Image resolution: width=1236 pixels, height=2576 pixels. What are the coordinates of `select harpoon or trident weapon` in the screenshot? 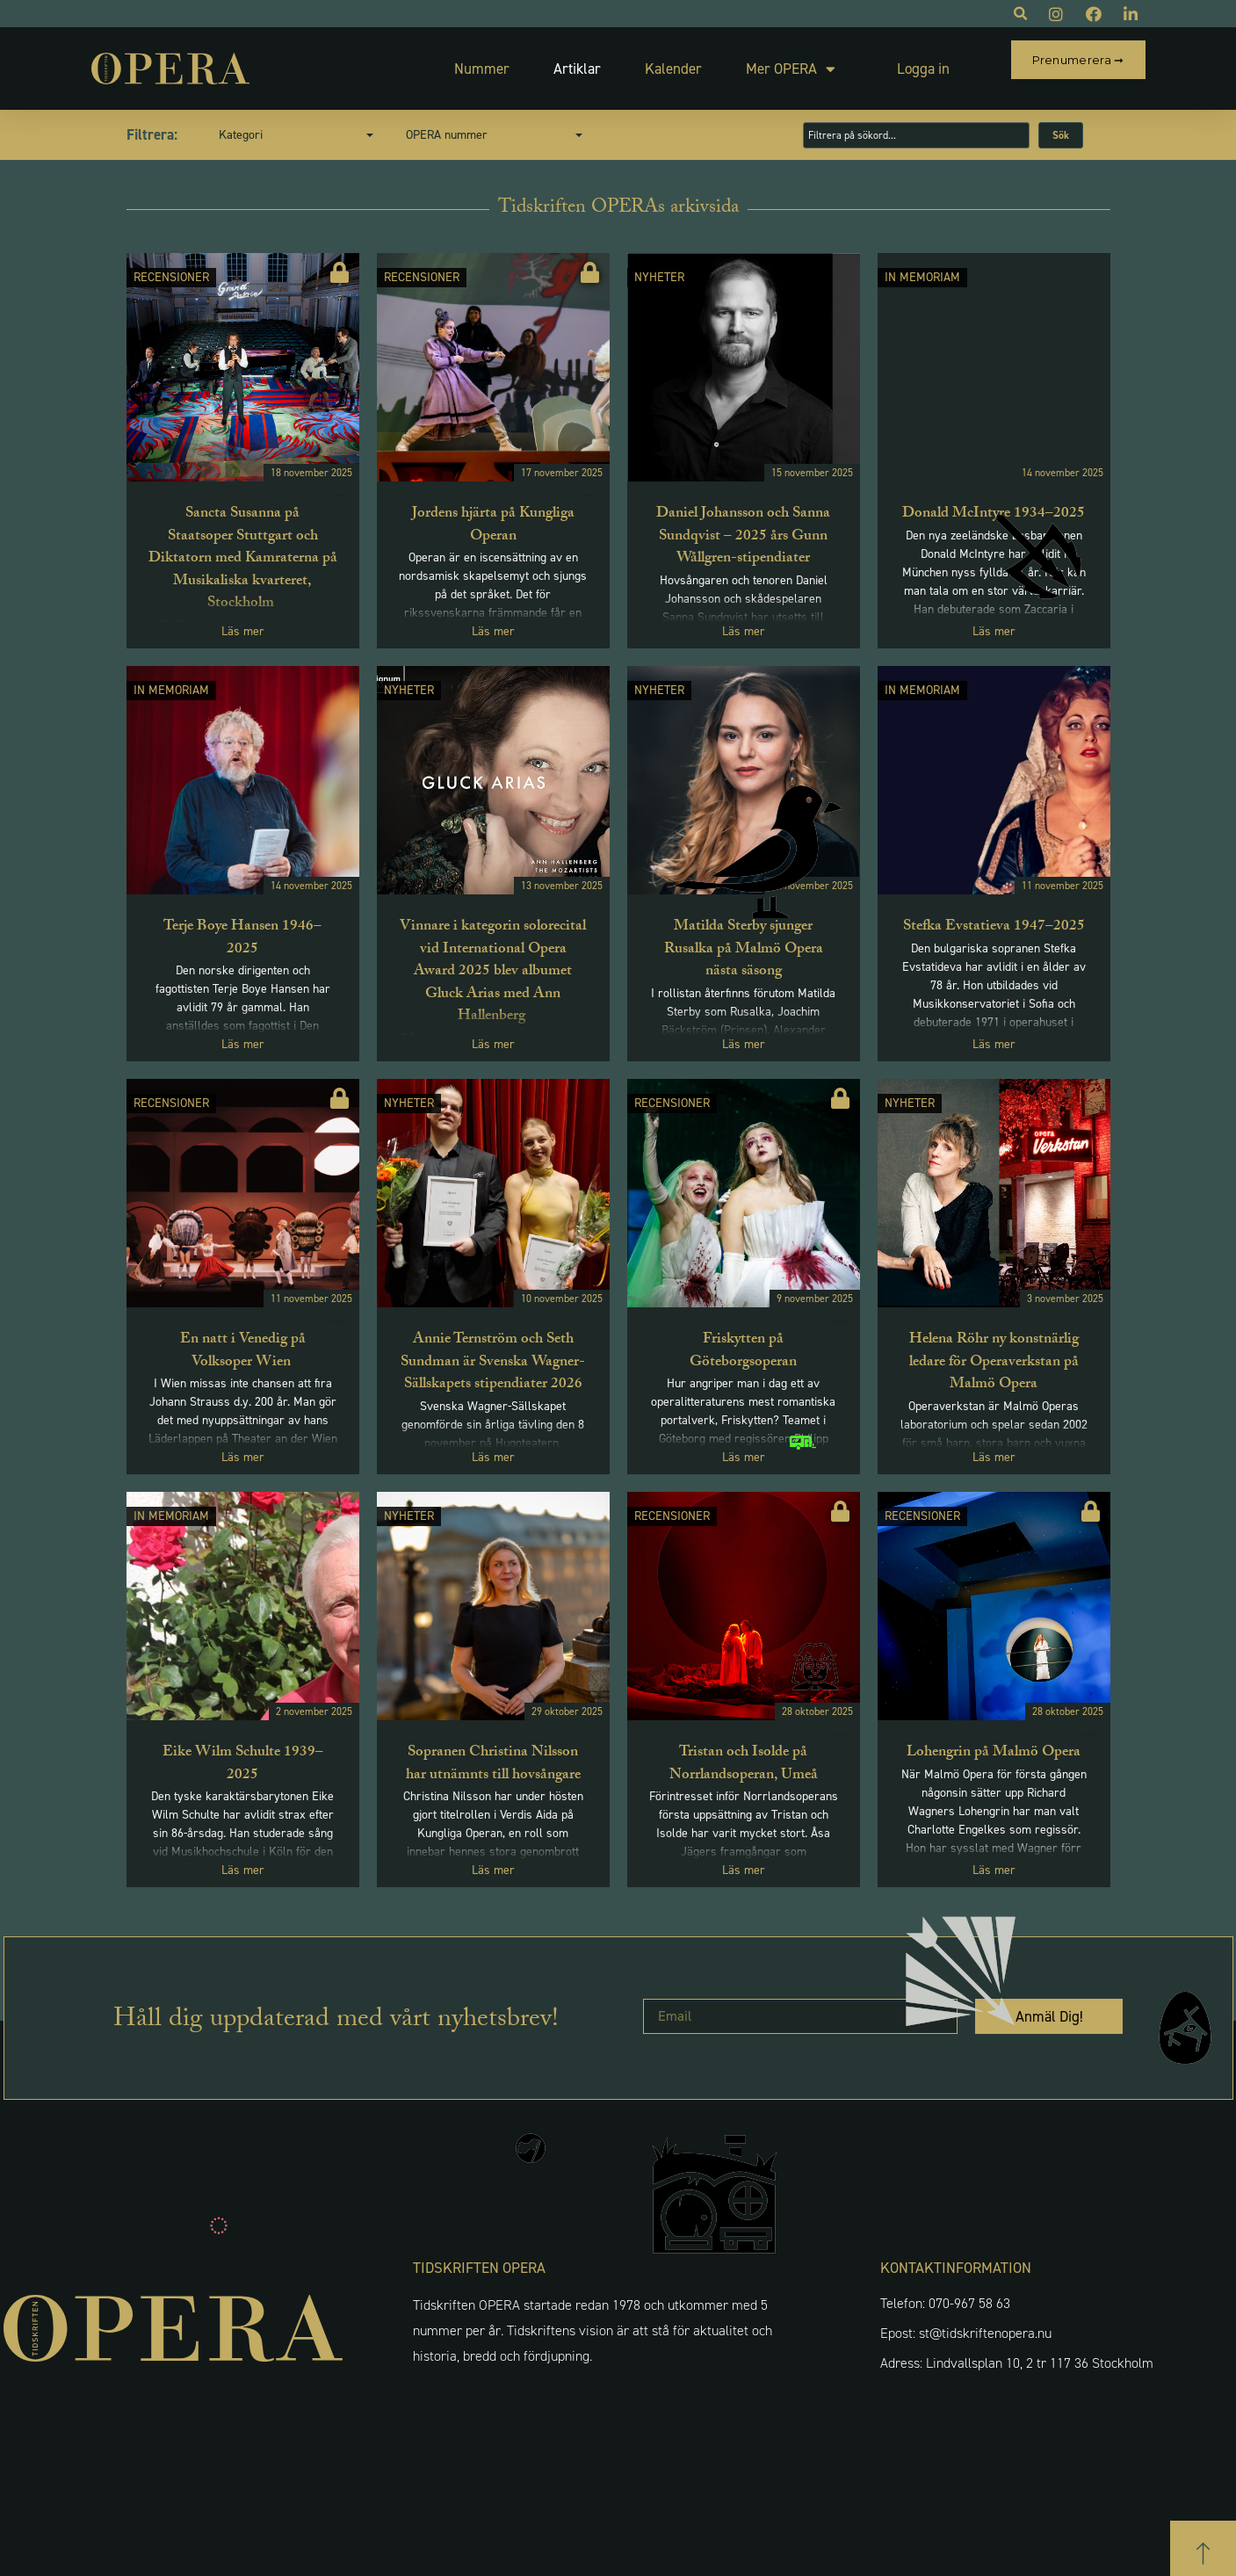 It's located at (1039, 556).